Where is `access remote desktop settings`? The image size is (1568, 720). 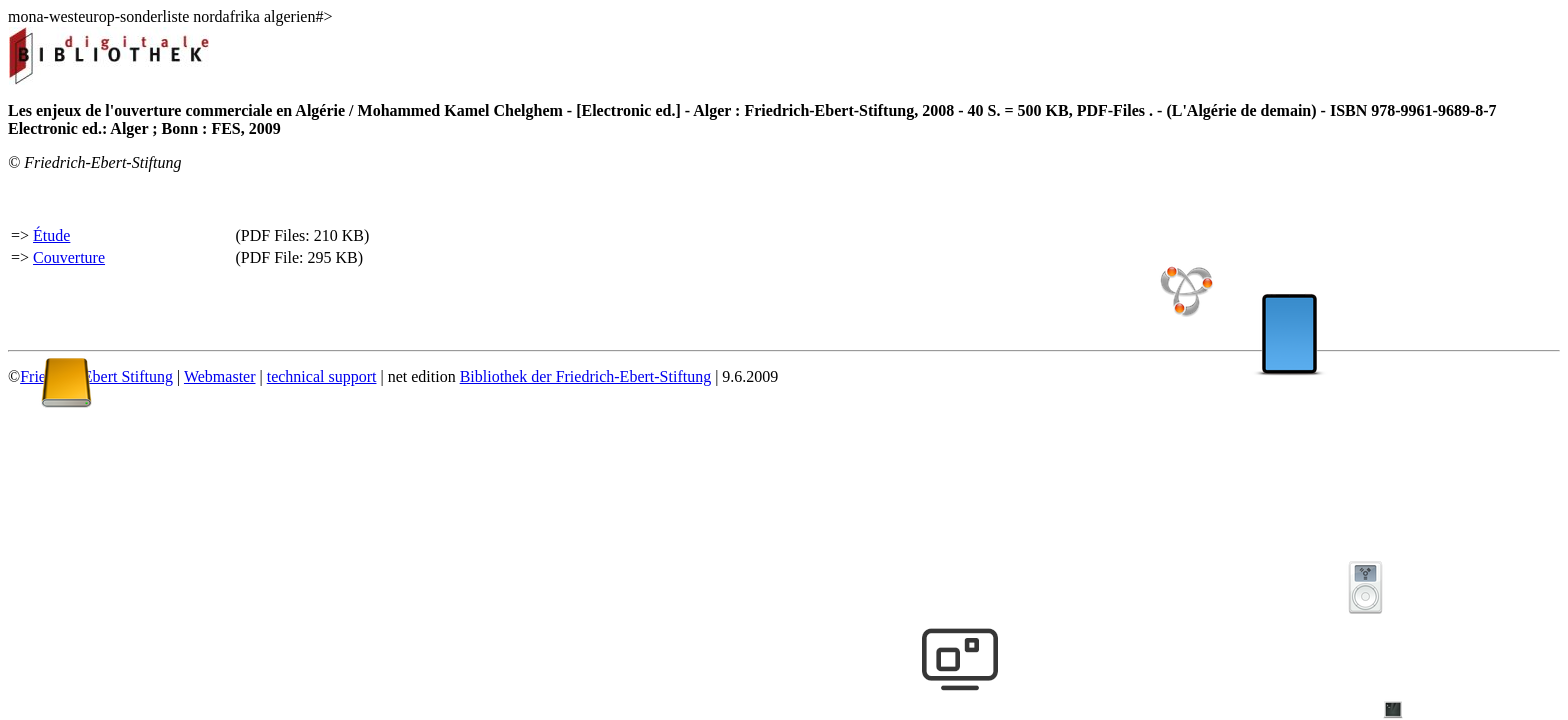 access remote desktop settings is located at coordinates (960, 657).